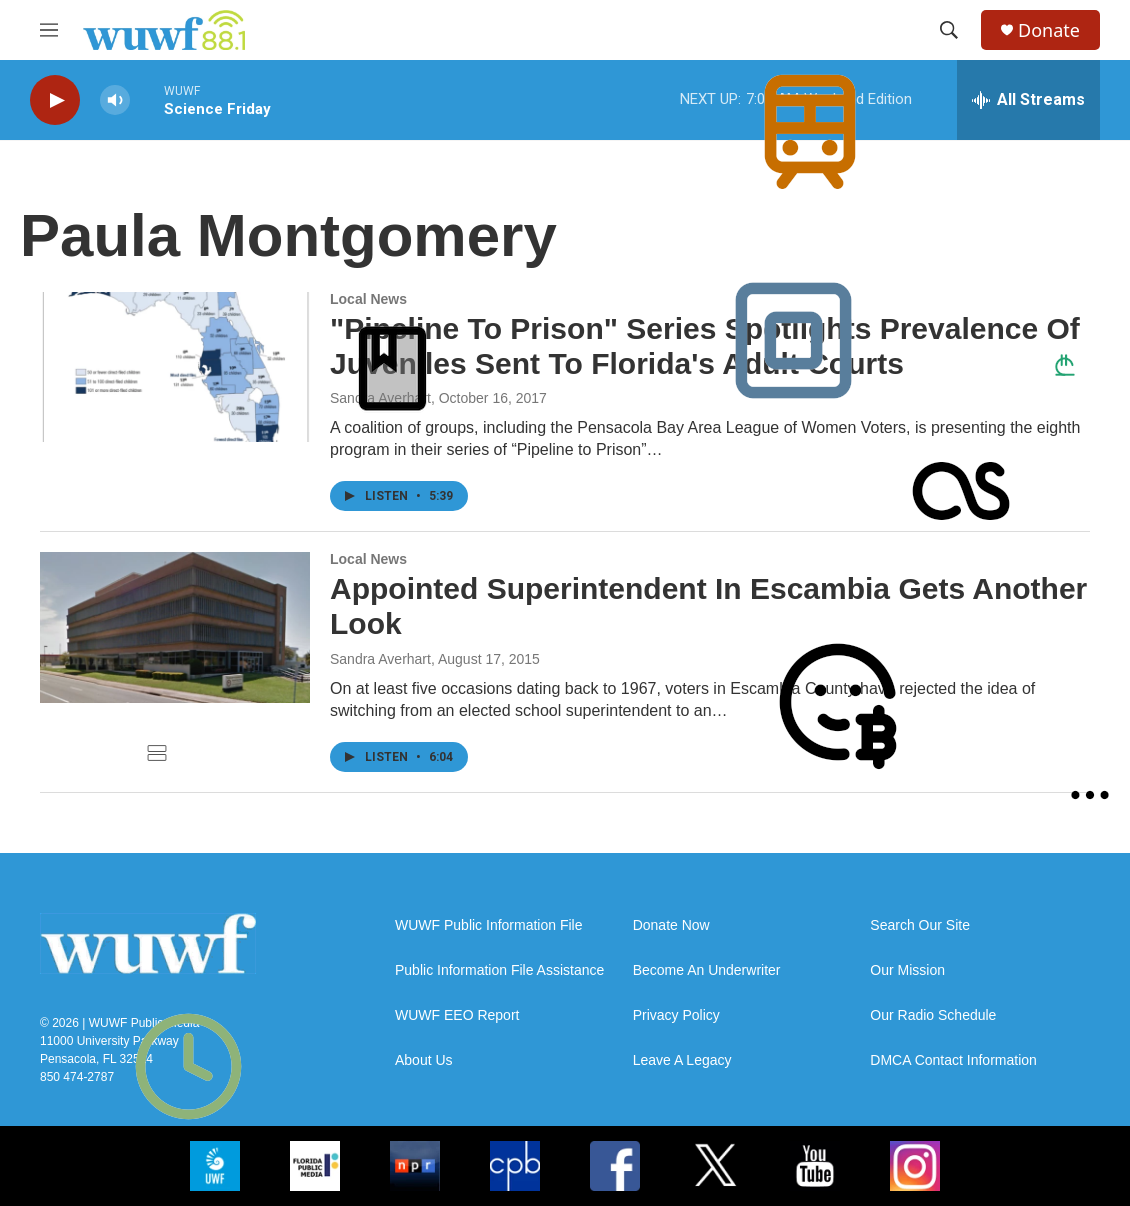 This screenshot has width=1130, height=1206. What do you see at coordinates (157, 753) in the screenshot?
I see `switch to row layout view` at bounding box center [157, 753].